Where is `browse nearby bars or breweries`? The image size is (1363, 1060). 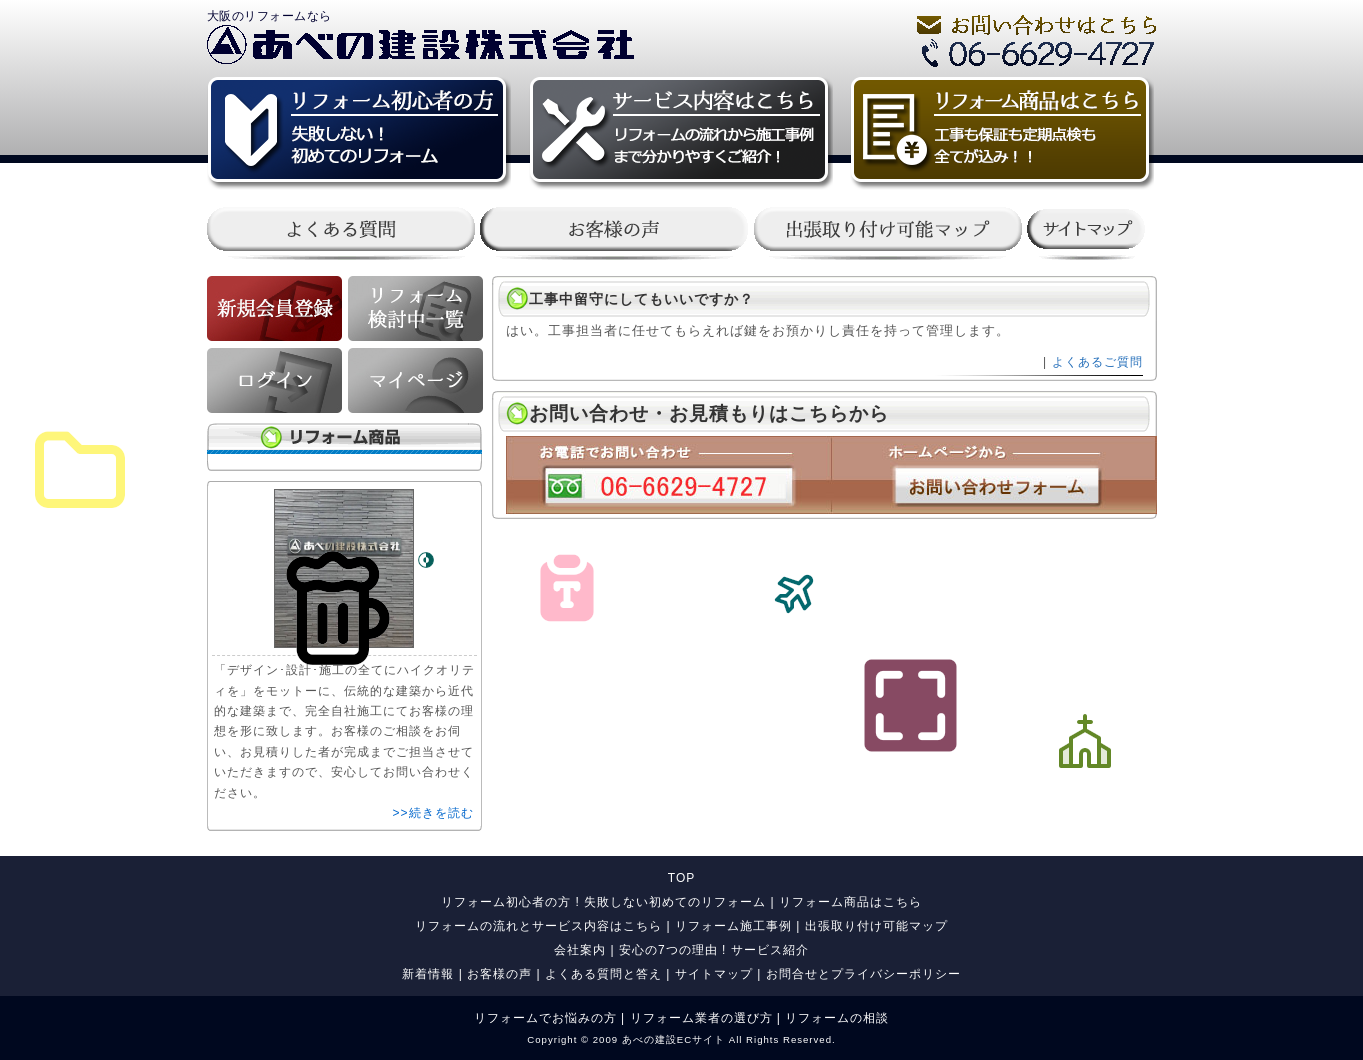
browse nearby bars or breweries is located at coordinates (338, 608).